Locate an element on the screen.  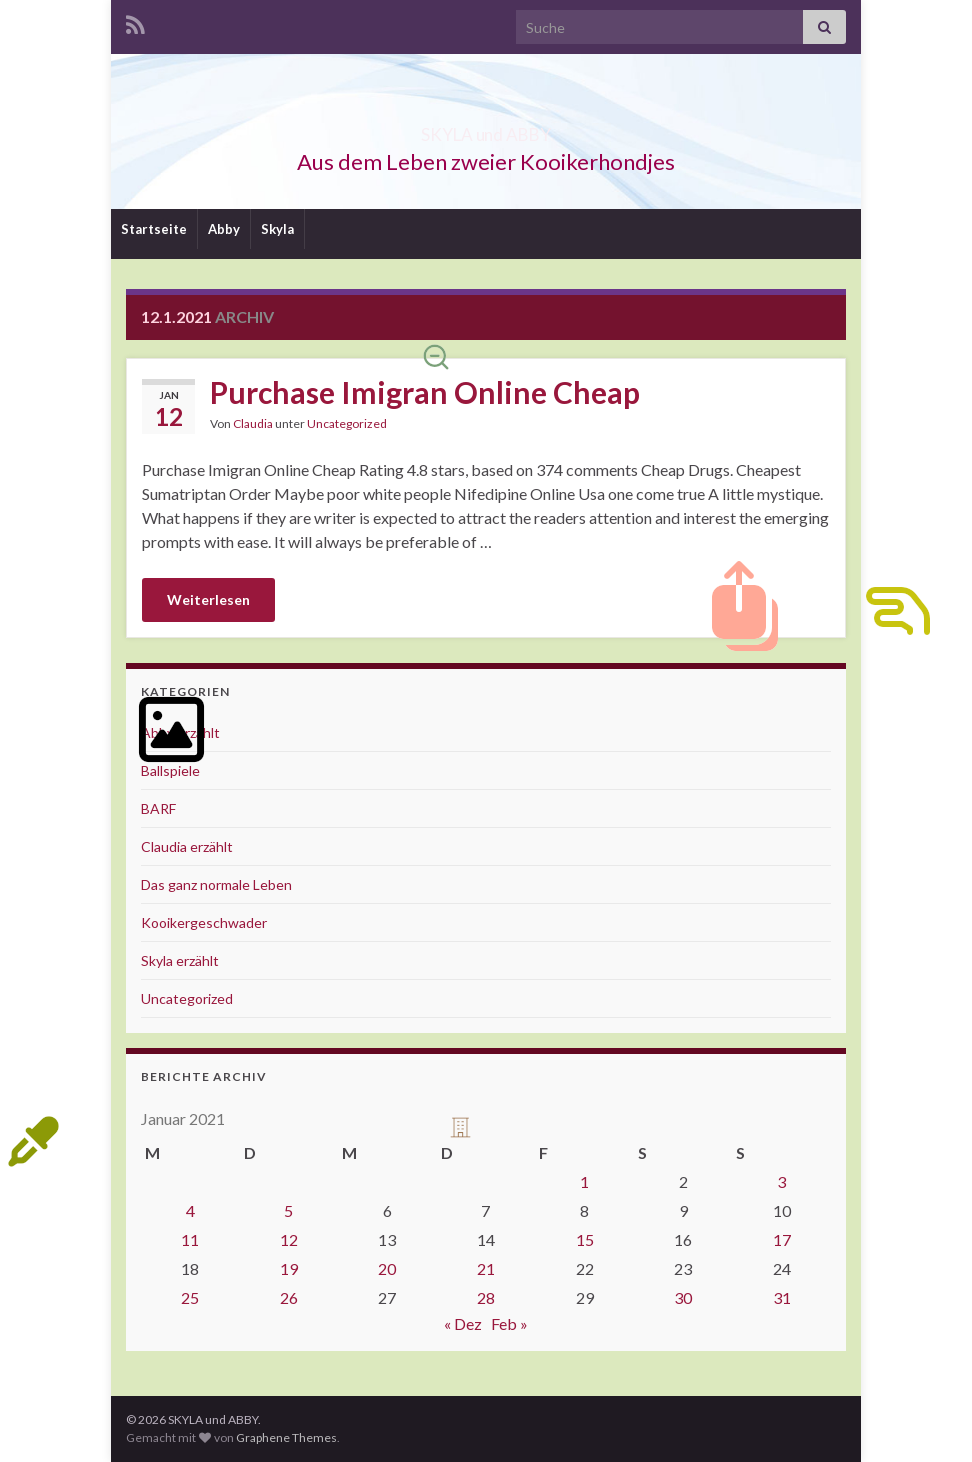
select a color from the canvas is located at coordinates (33, 1141).